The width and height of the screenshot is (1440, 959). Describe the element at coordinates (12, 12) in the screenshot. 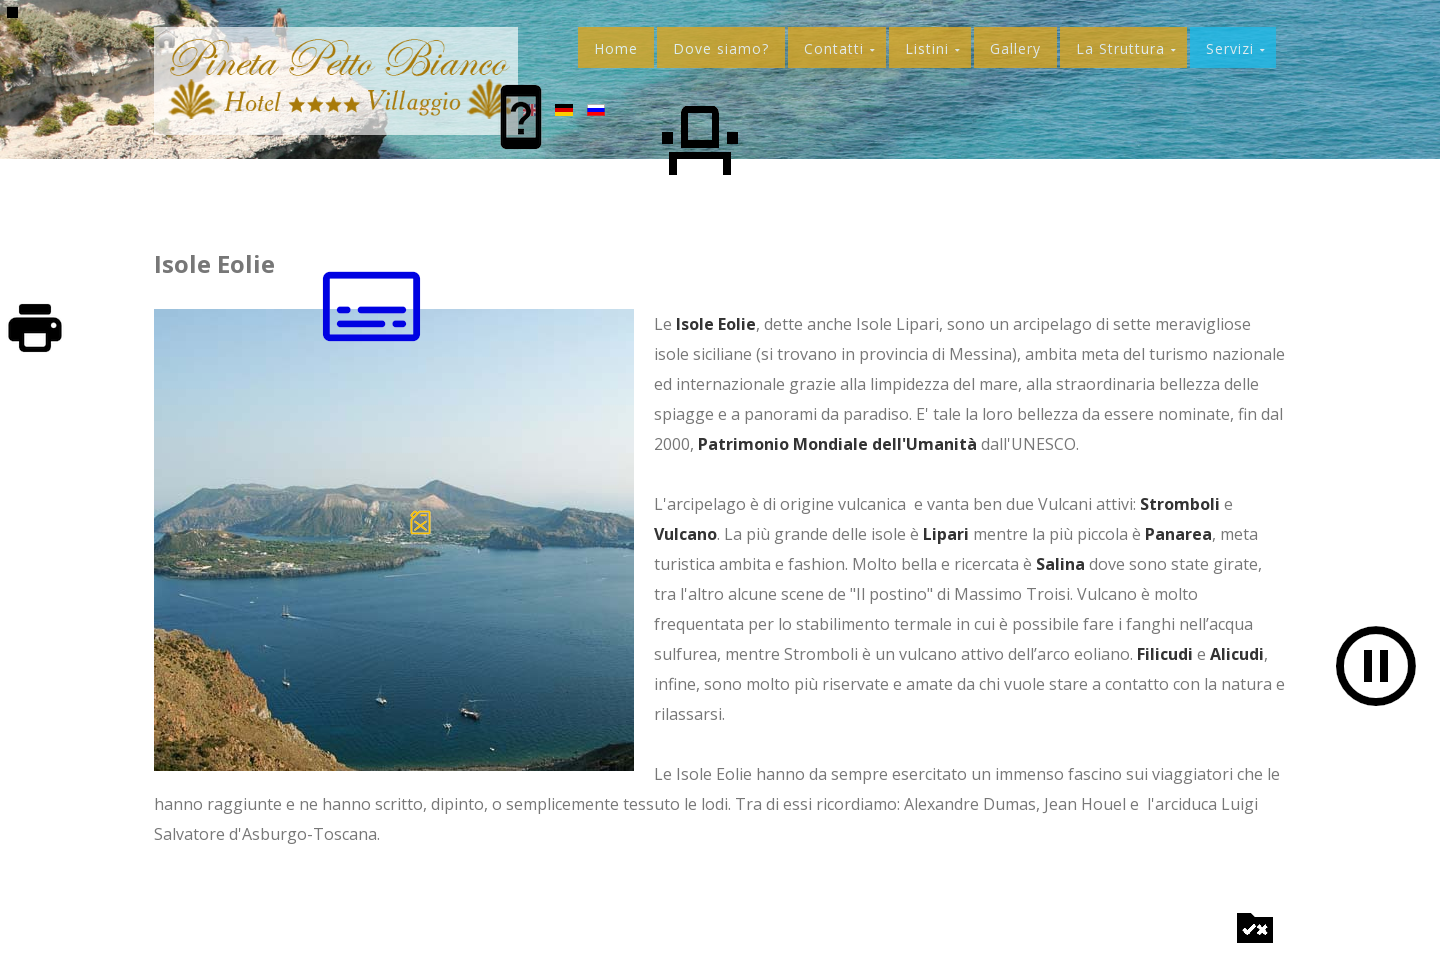

I see `stop media playback` at that location.